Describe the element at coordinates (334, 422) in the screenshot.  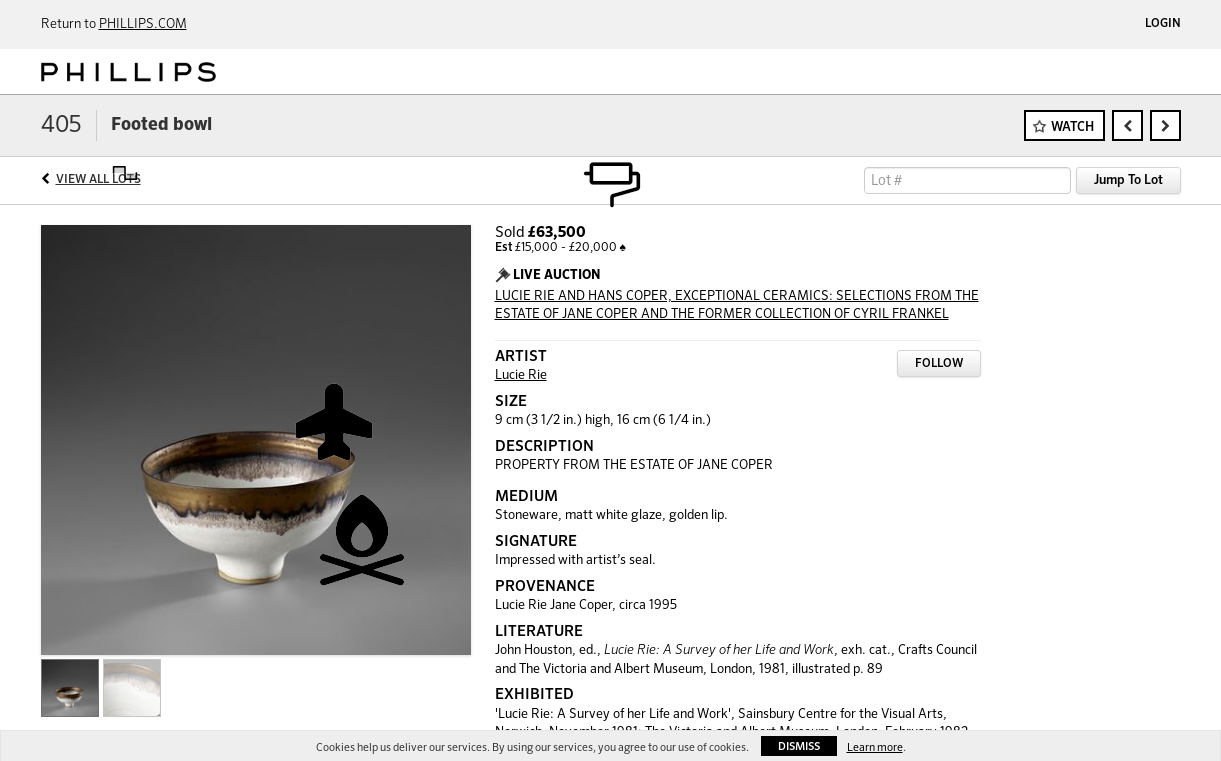
I see `enable airplane mode` at that location.